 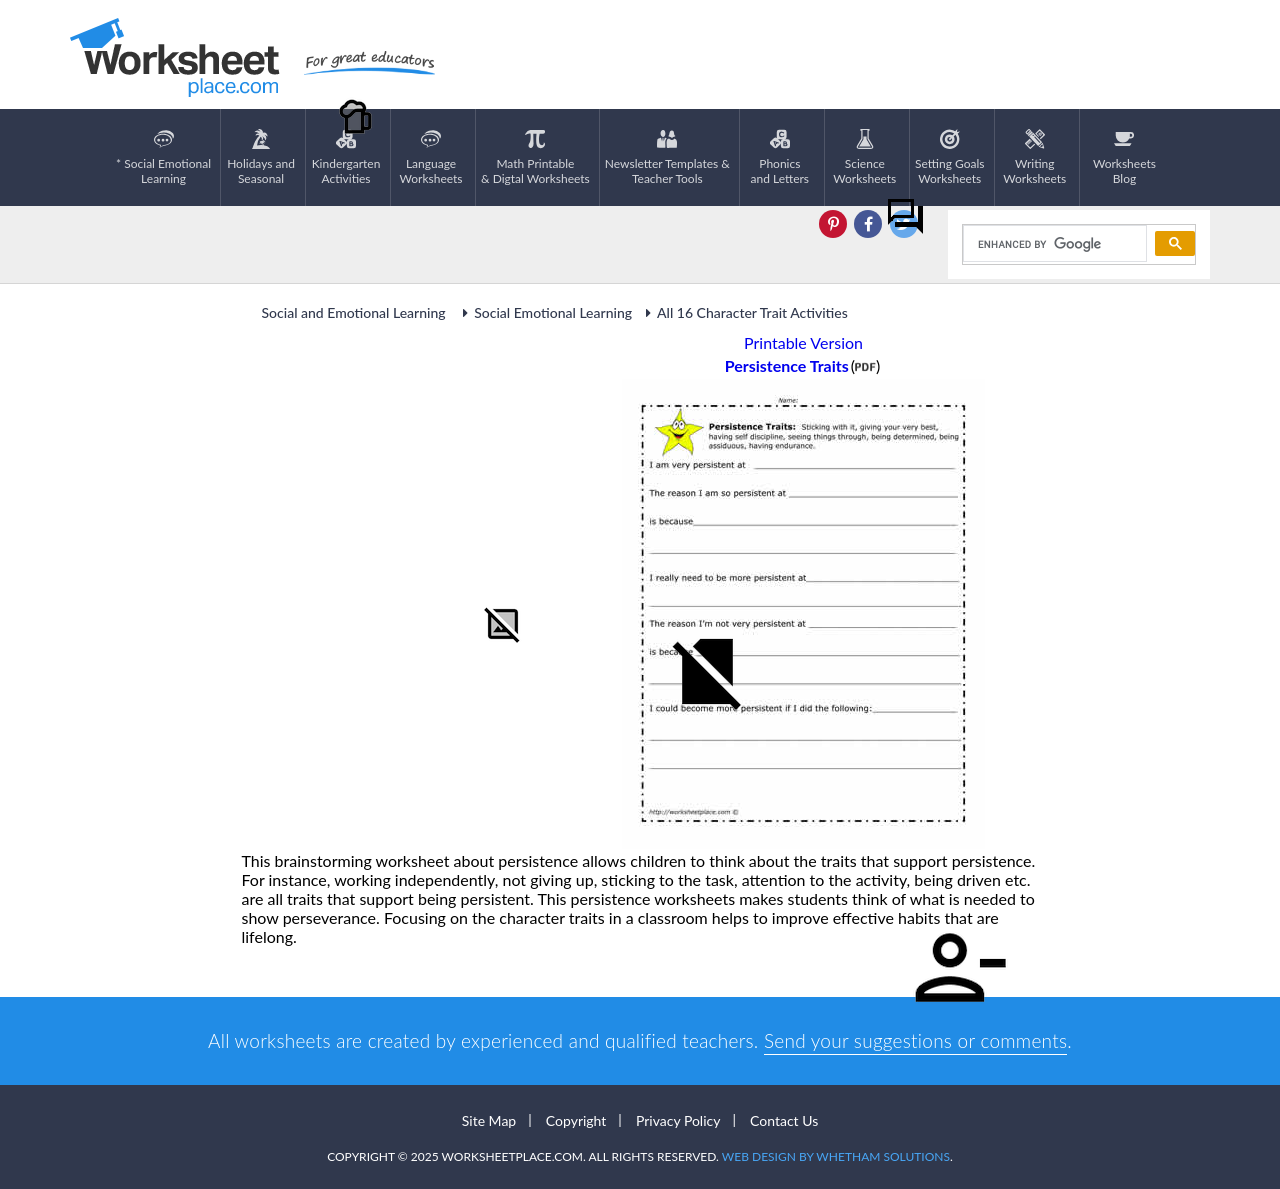 What do you see at coordinates (707, 671) in the screenshot?
I see `no sim card detected` at bounding box center [707, 671].